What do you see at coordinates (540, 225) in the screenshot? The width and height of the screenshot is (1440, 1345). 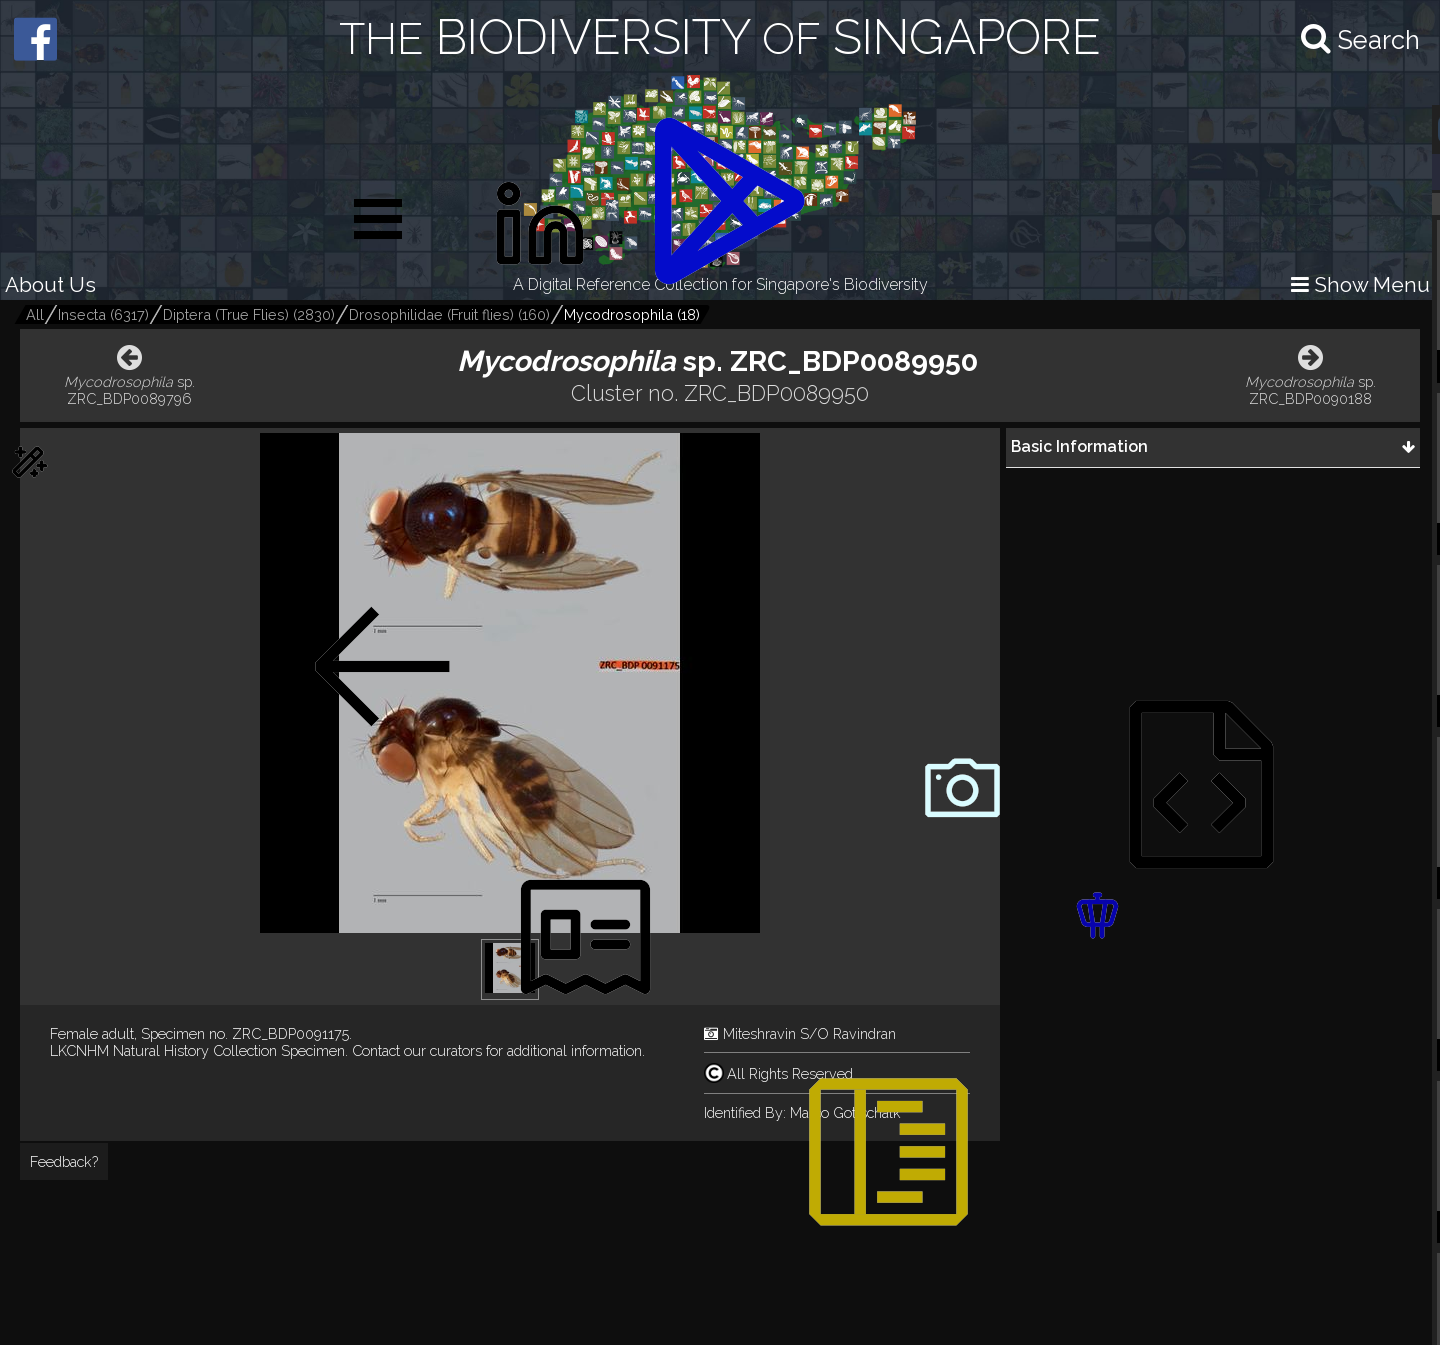 I see `connect to LinkedIn` at bounding box center [540, 225].